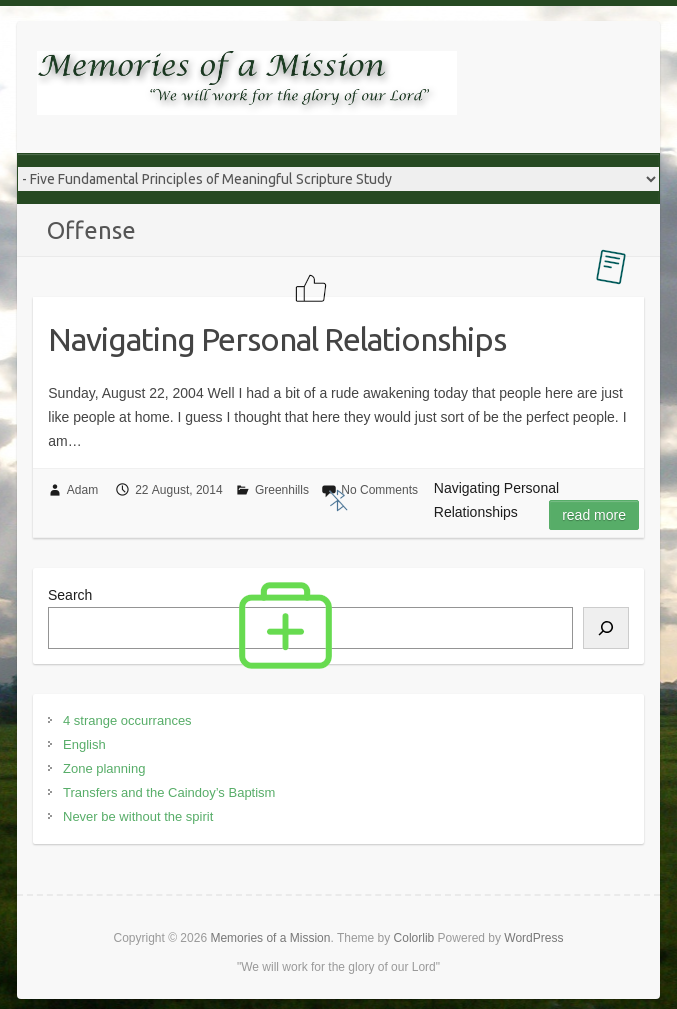 This screenshot has width=677, height=1009. What do you see at coordinates (611, 267) in the screenshot?
I see `view your resume or CV` at bounding box center [611, 267].